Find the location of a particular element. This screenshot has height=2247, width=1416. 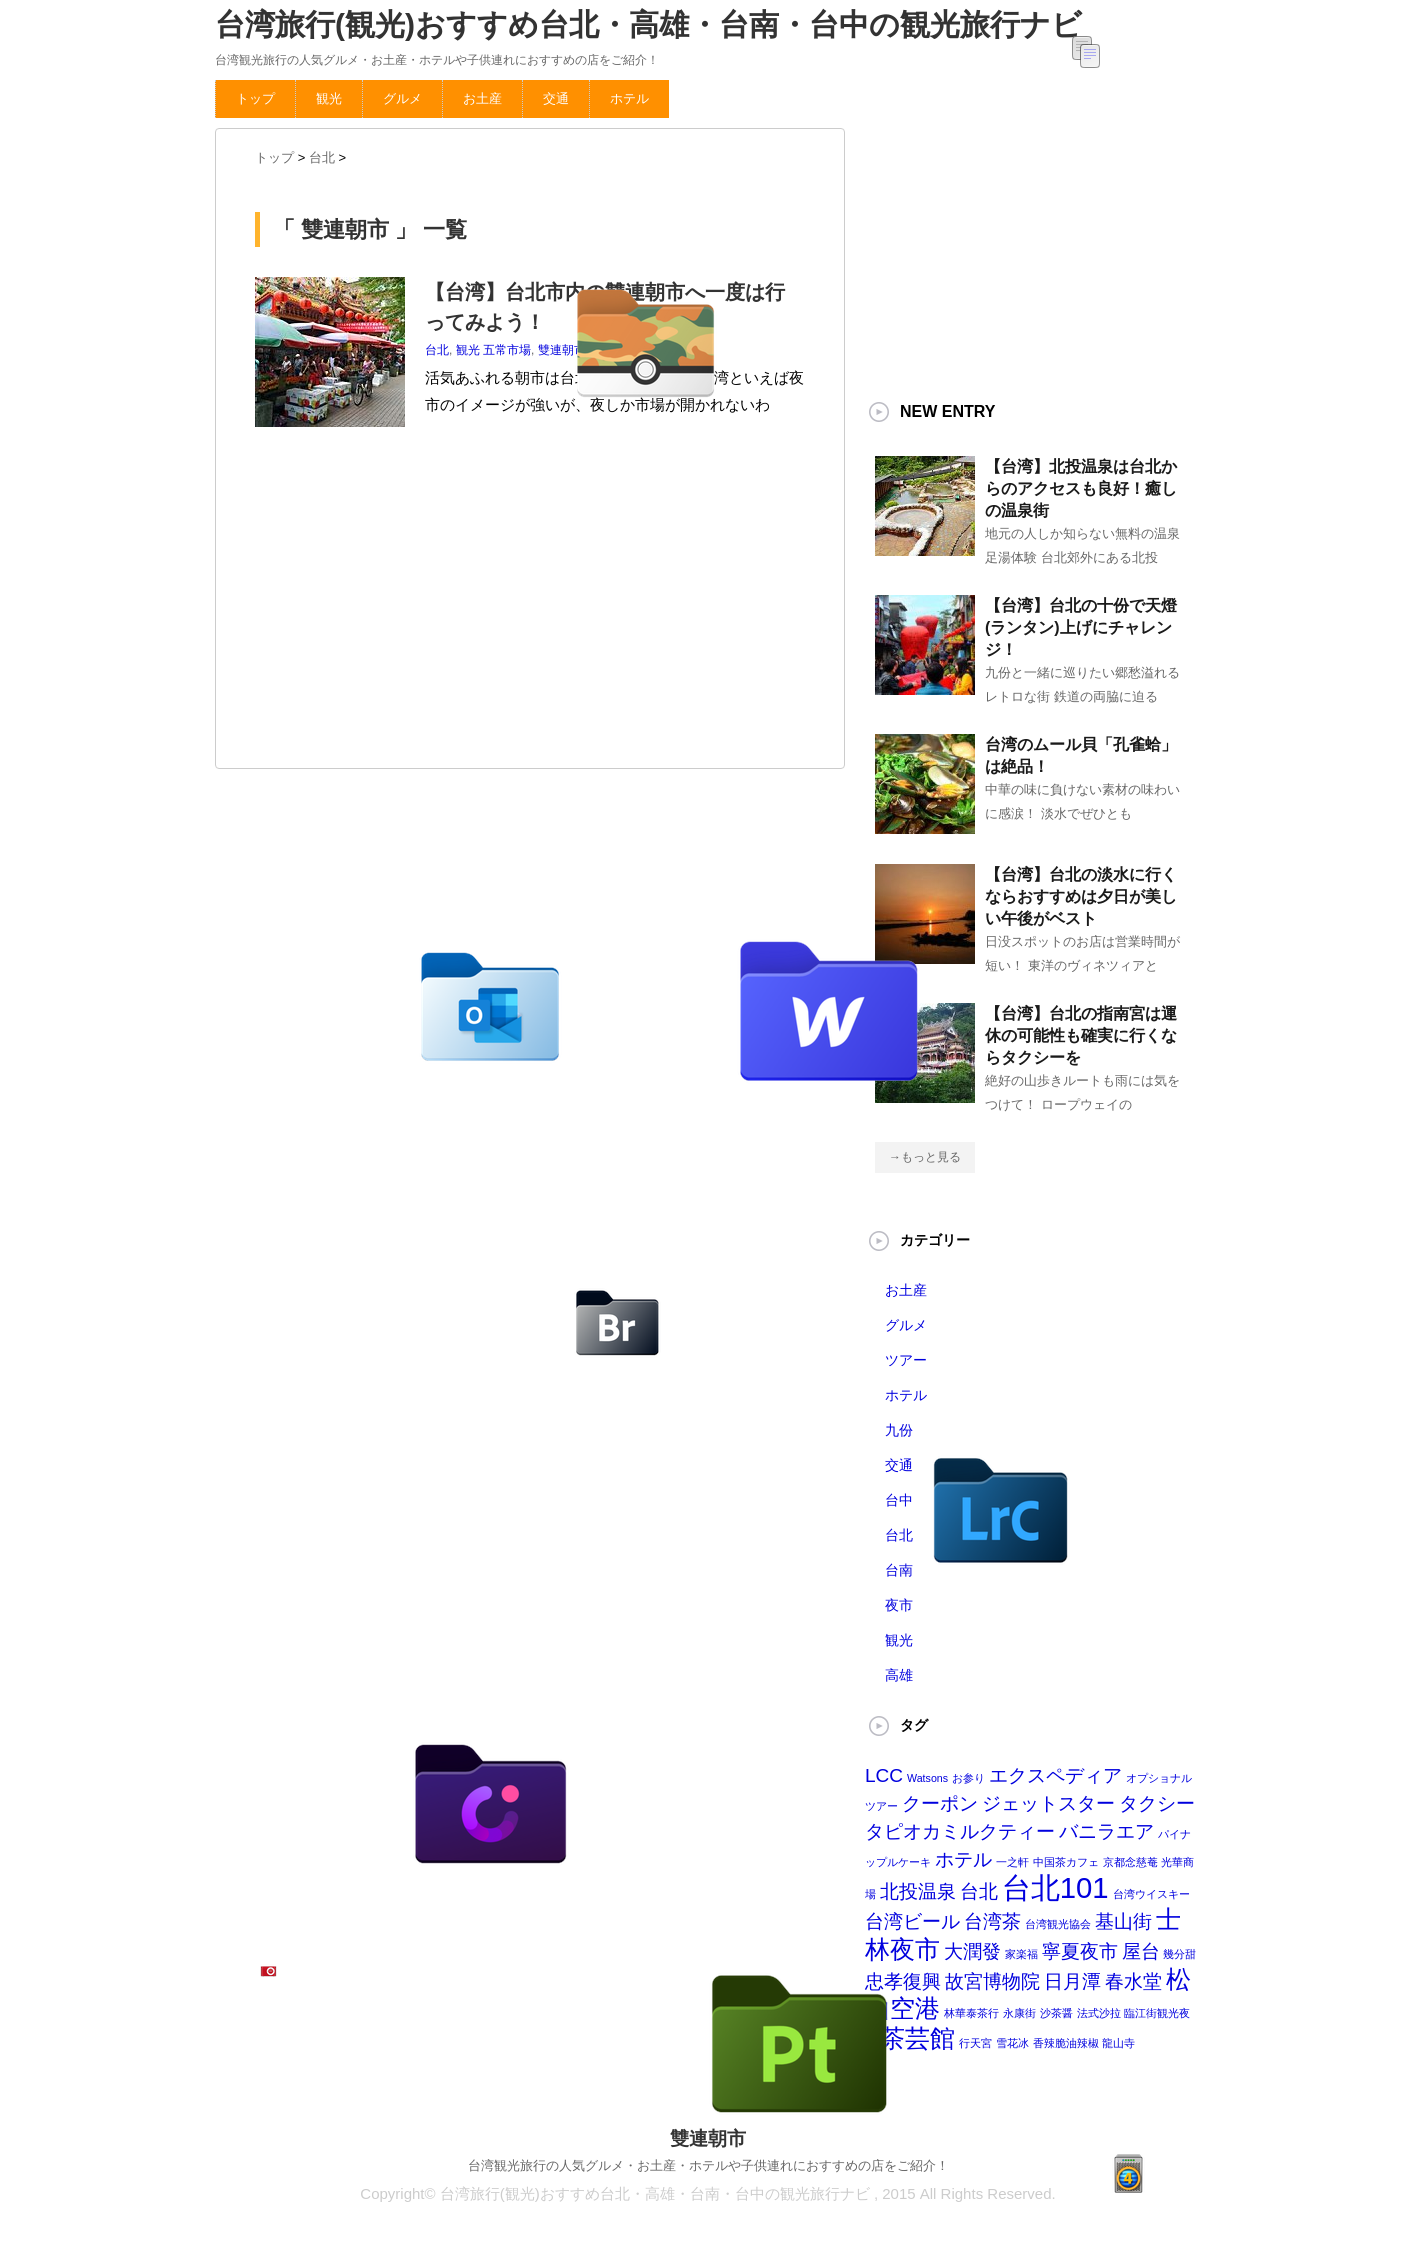

open folder containing Adobe Substance Painter project files is located at coordinates (798, 2048).